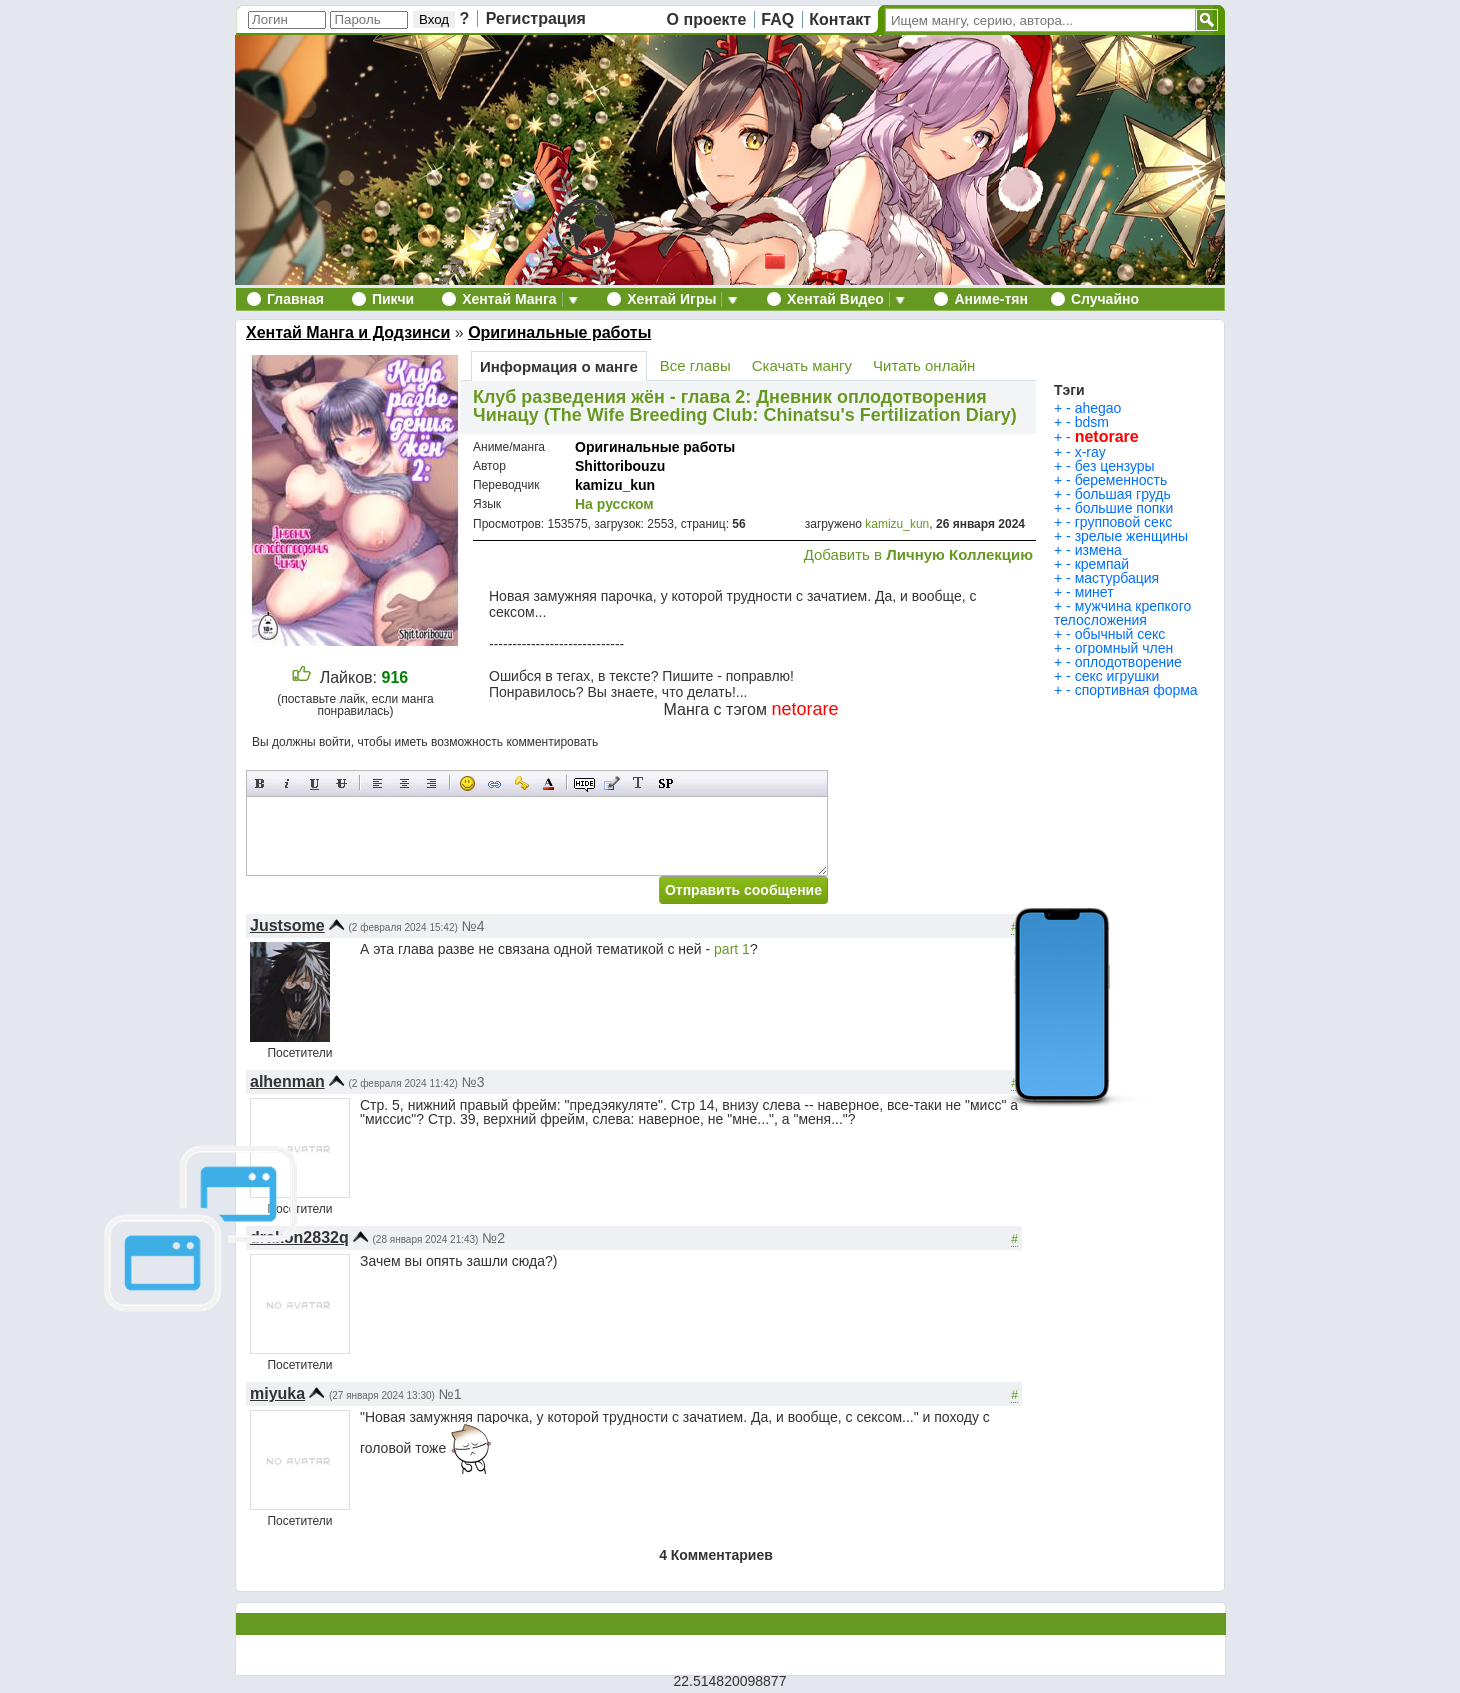 This screenshot has width=1460, height=1693. Describe the element at coordinates (775, 261) in the screenshot. I see `access temporary files folder` at that location.